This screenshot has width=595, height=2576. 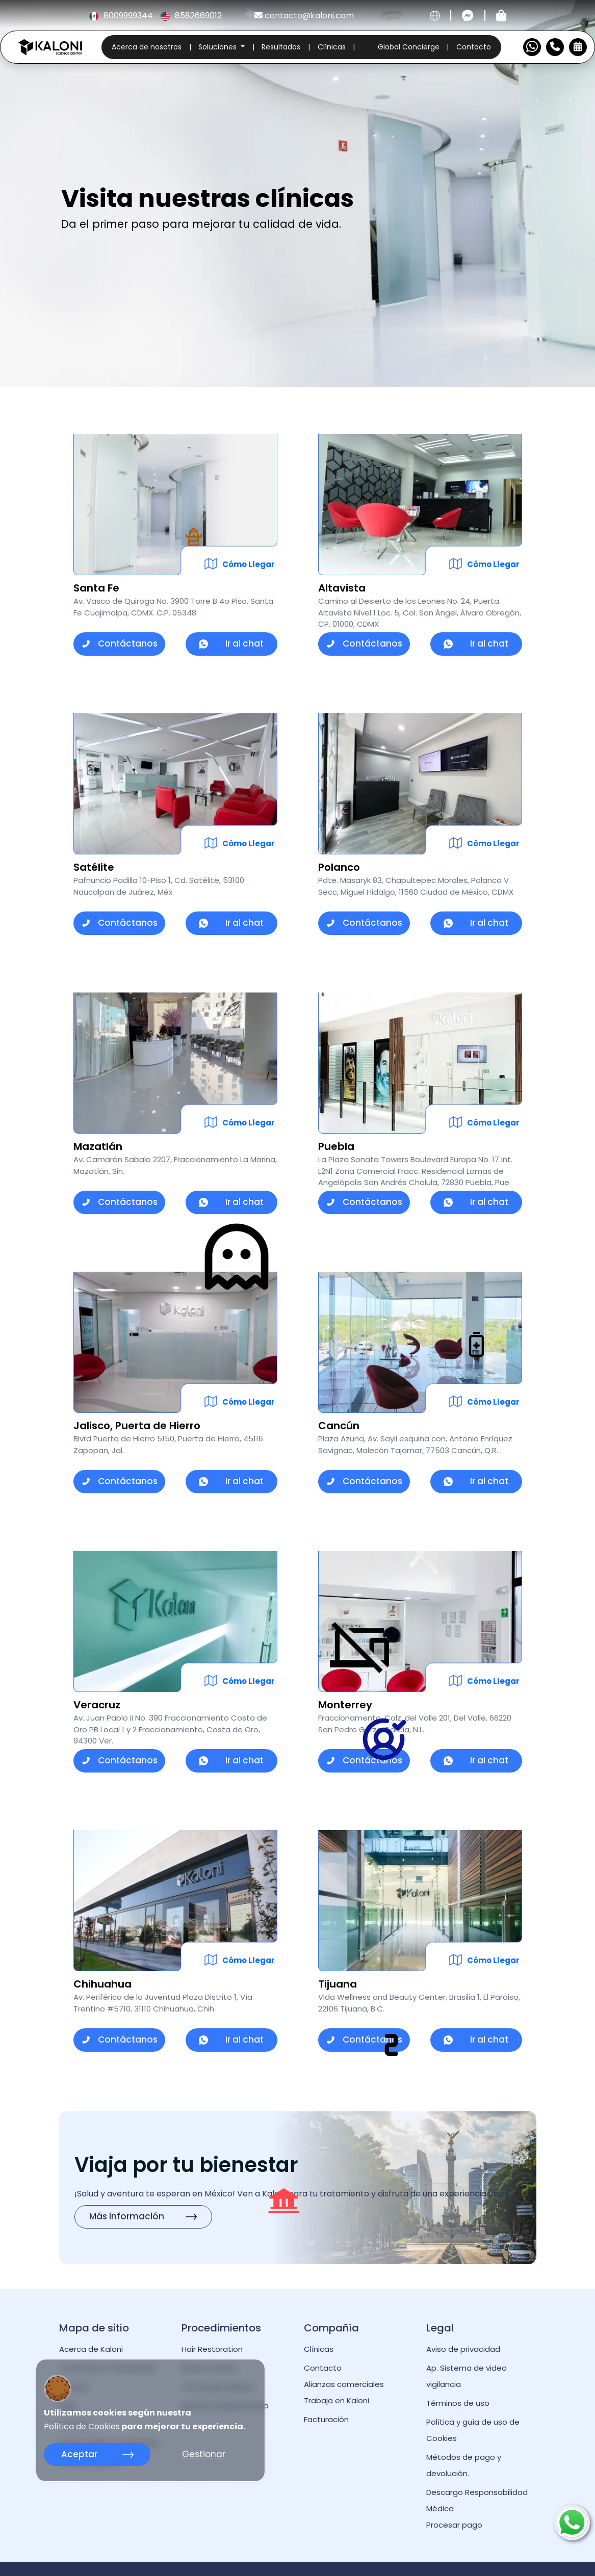 I want to click on indicates second item or step in a sequence, so click(x=391, y=2045).